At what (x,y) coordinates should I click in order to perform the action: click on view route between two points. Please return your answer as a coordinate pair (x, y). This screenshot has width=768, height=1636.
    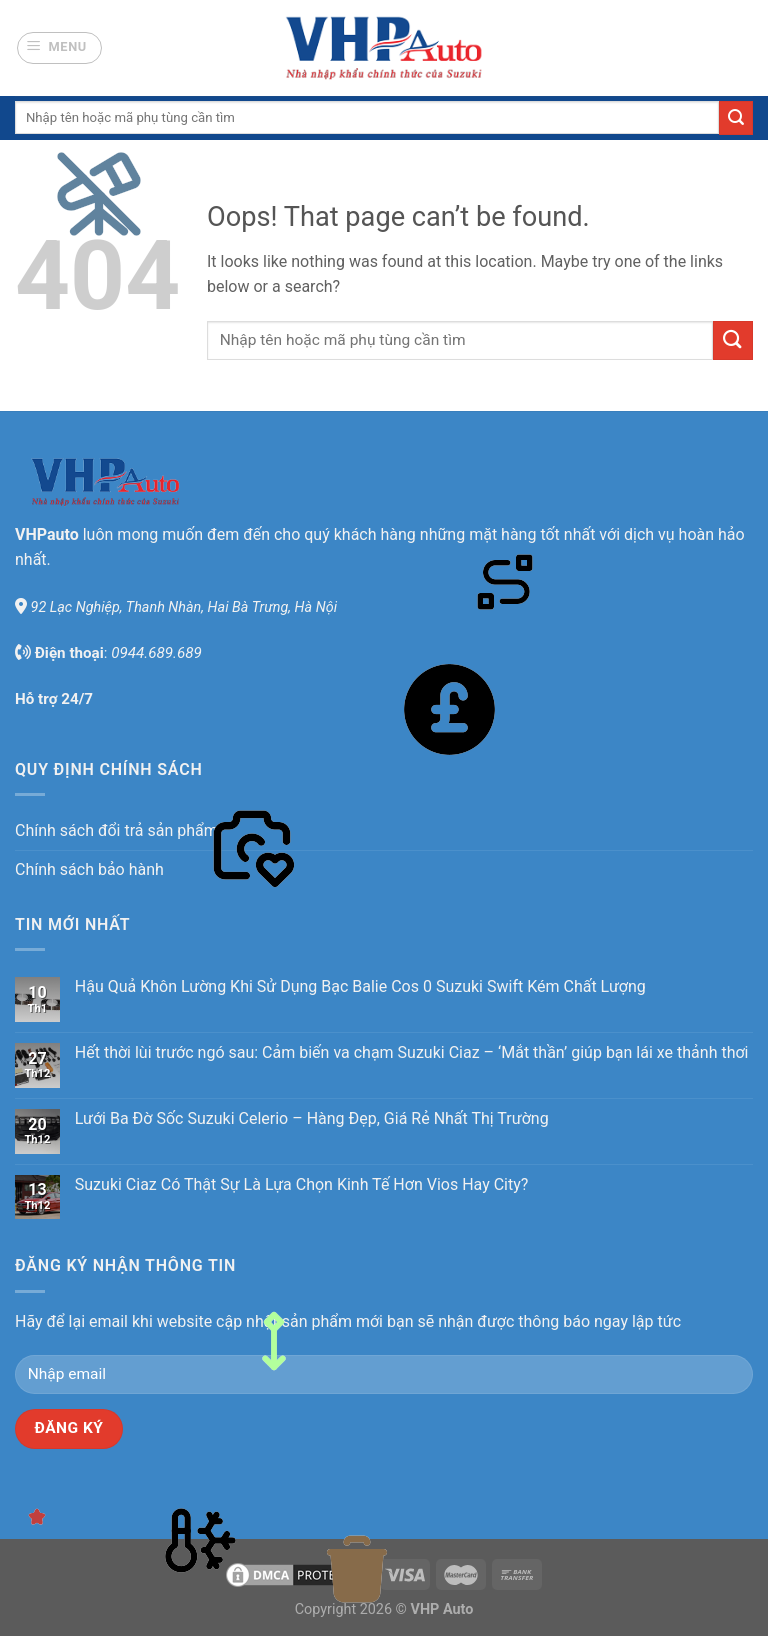
    Looking at the image, I should click on (505, 582).